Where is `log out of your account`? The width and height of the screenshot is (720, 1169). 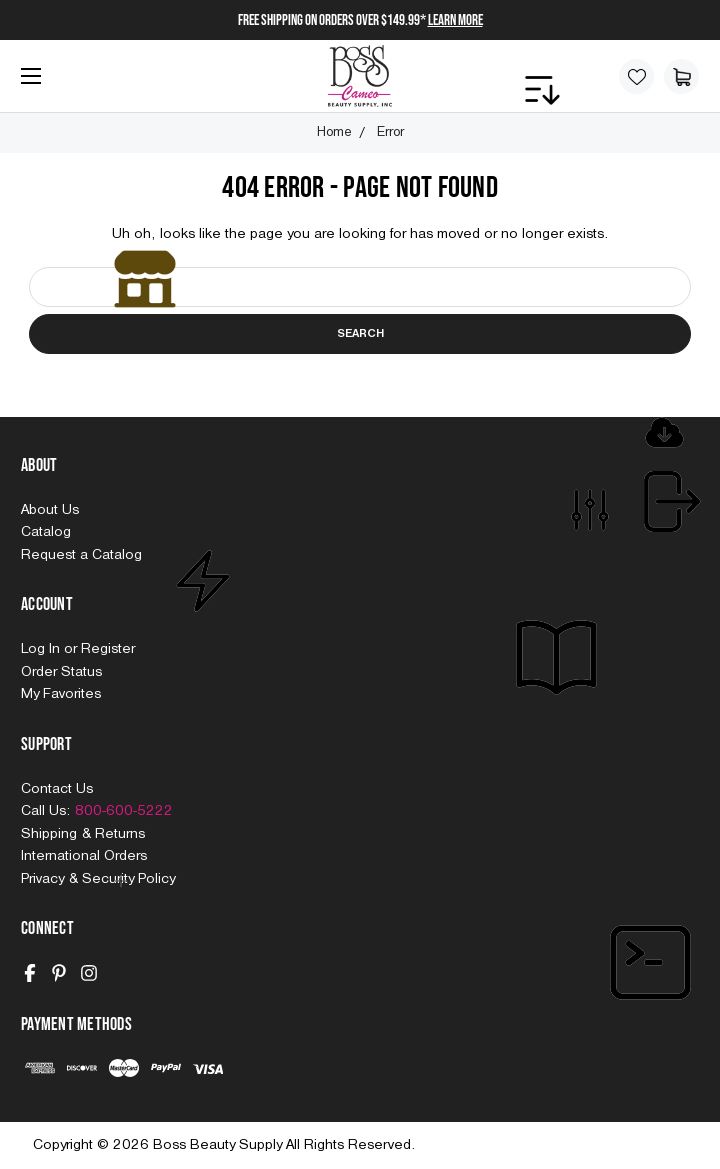
log out of your account is located at coordinates (667, 501).